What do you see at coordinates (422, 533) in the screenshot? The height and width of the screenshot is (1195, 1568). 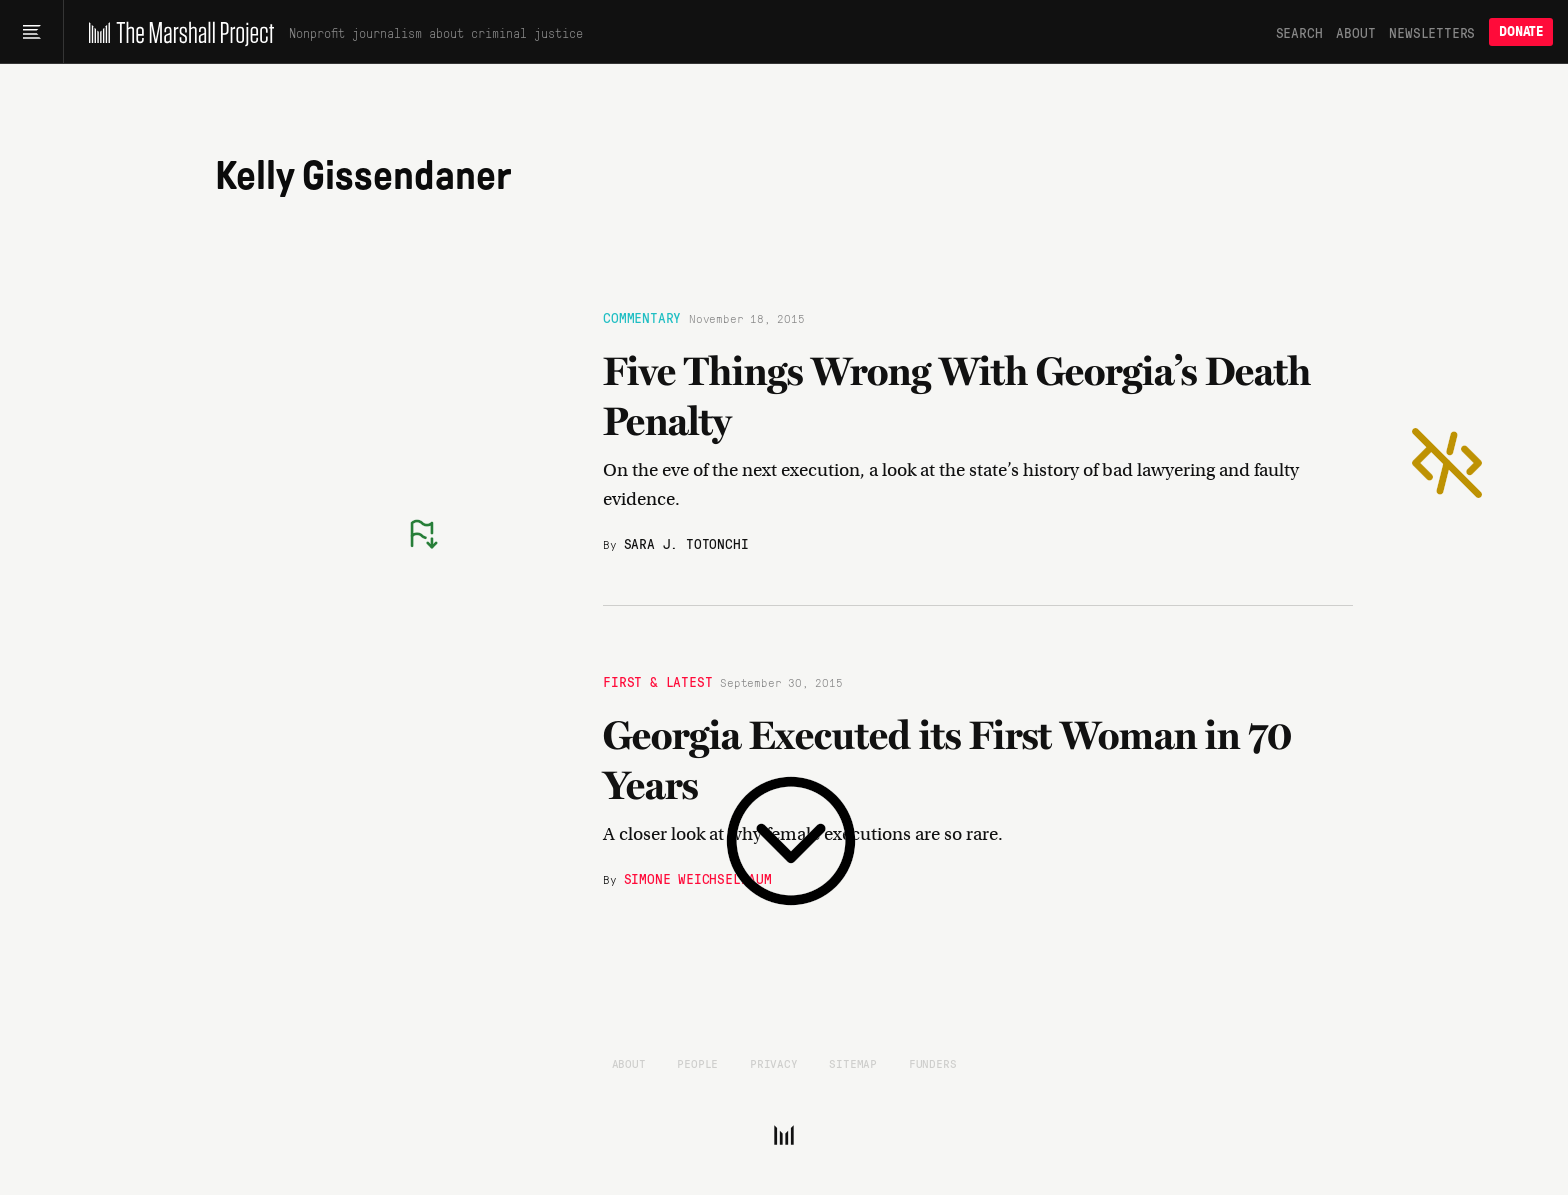 I see `lower priority or demote a flagged item` at bounding box center [422, 533].